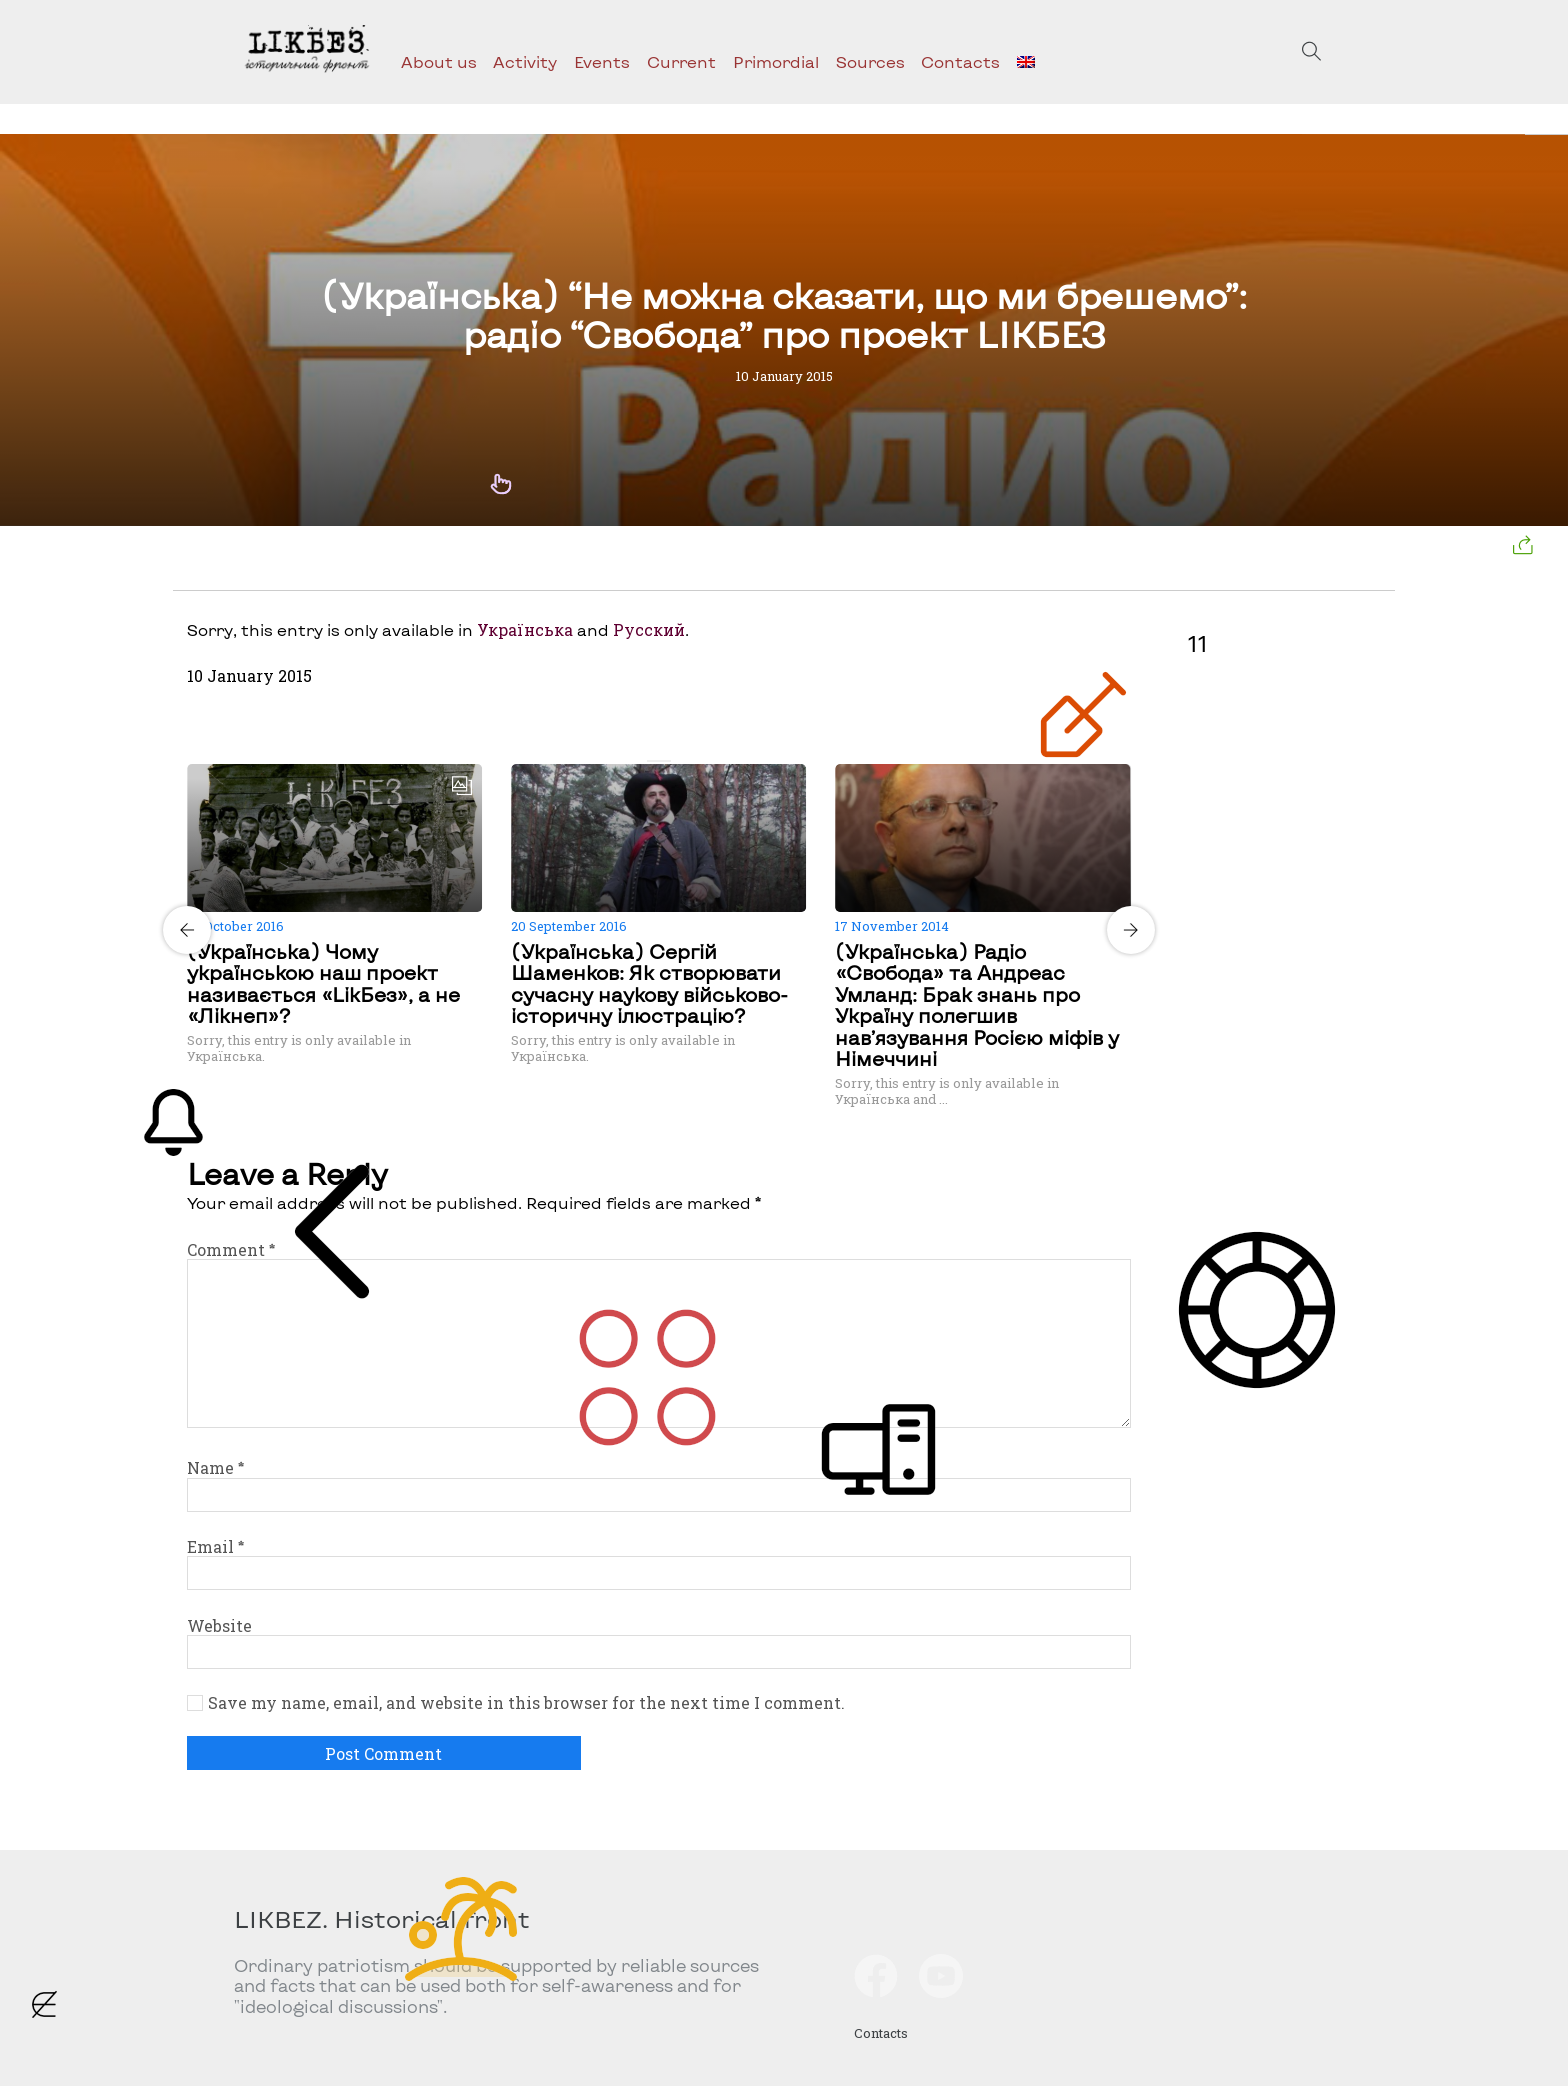 The image size is (1568, 2086). Describe the element at coordinates (647, 1377) in the screenshot. I see `open app drawer or menu grid` at that location.